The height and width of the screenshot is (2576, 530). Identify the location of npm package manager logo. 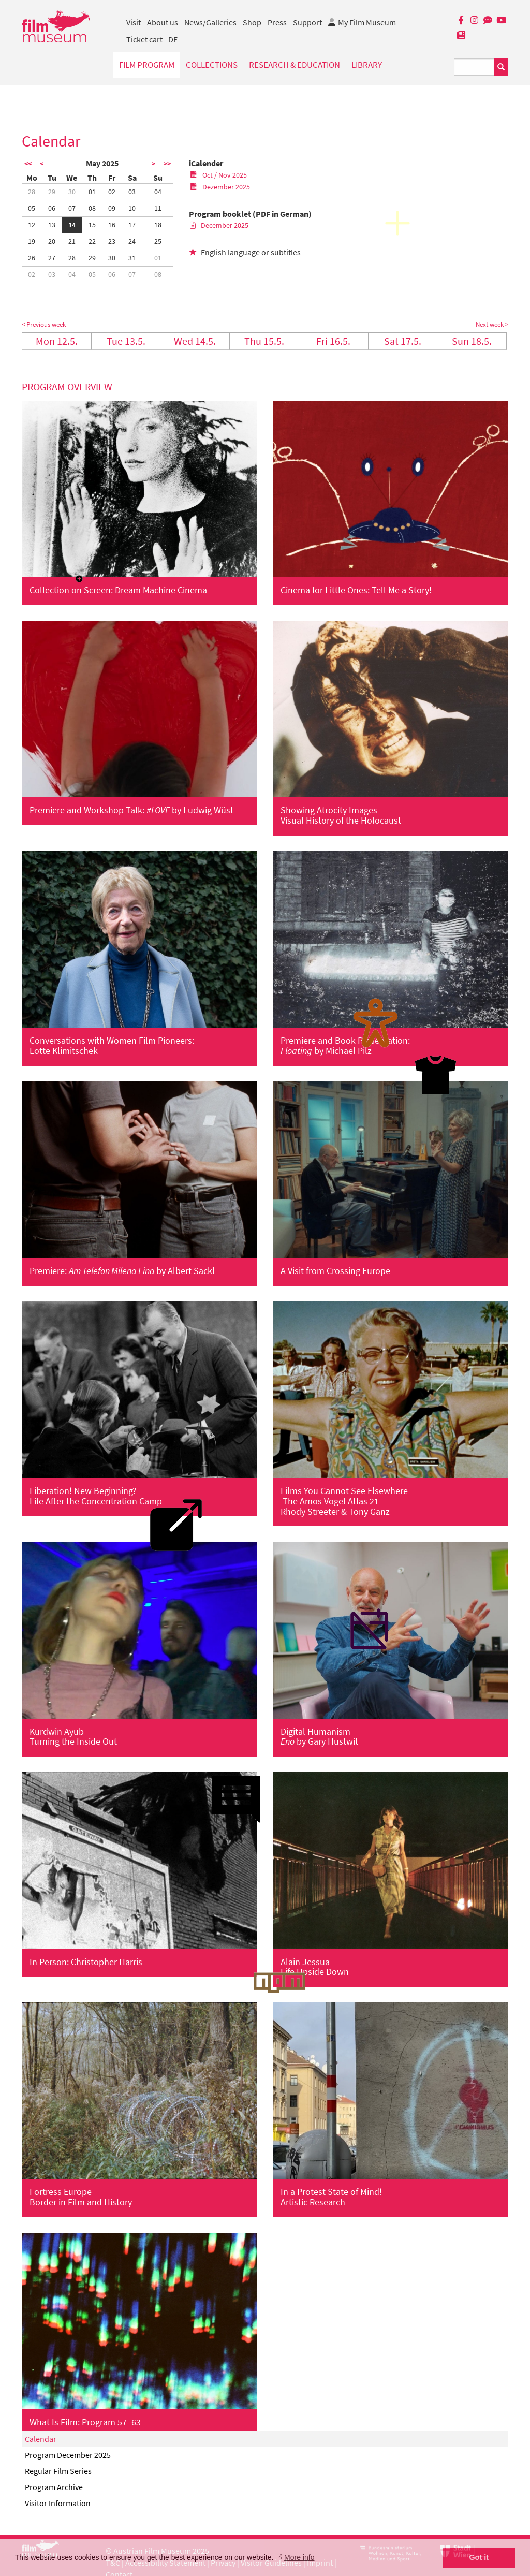
(279, 1983).